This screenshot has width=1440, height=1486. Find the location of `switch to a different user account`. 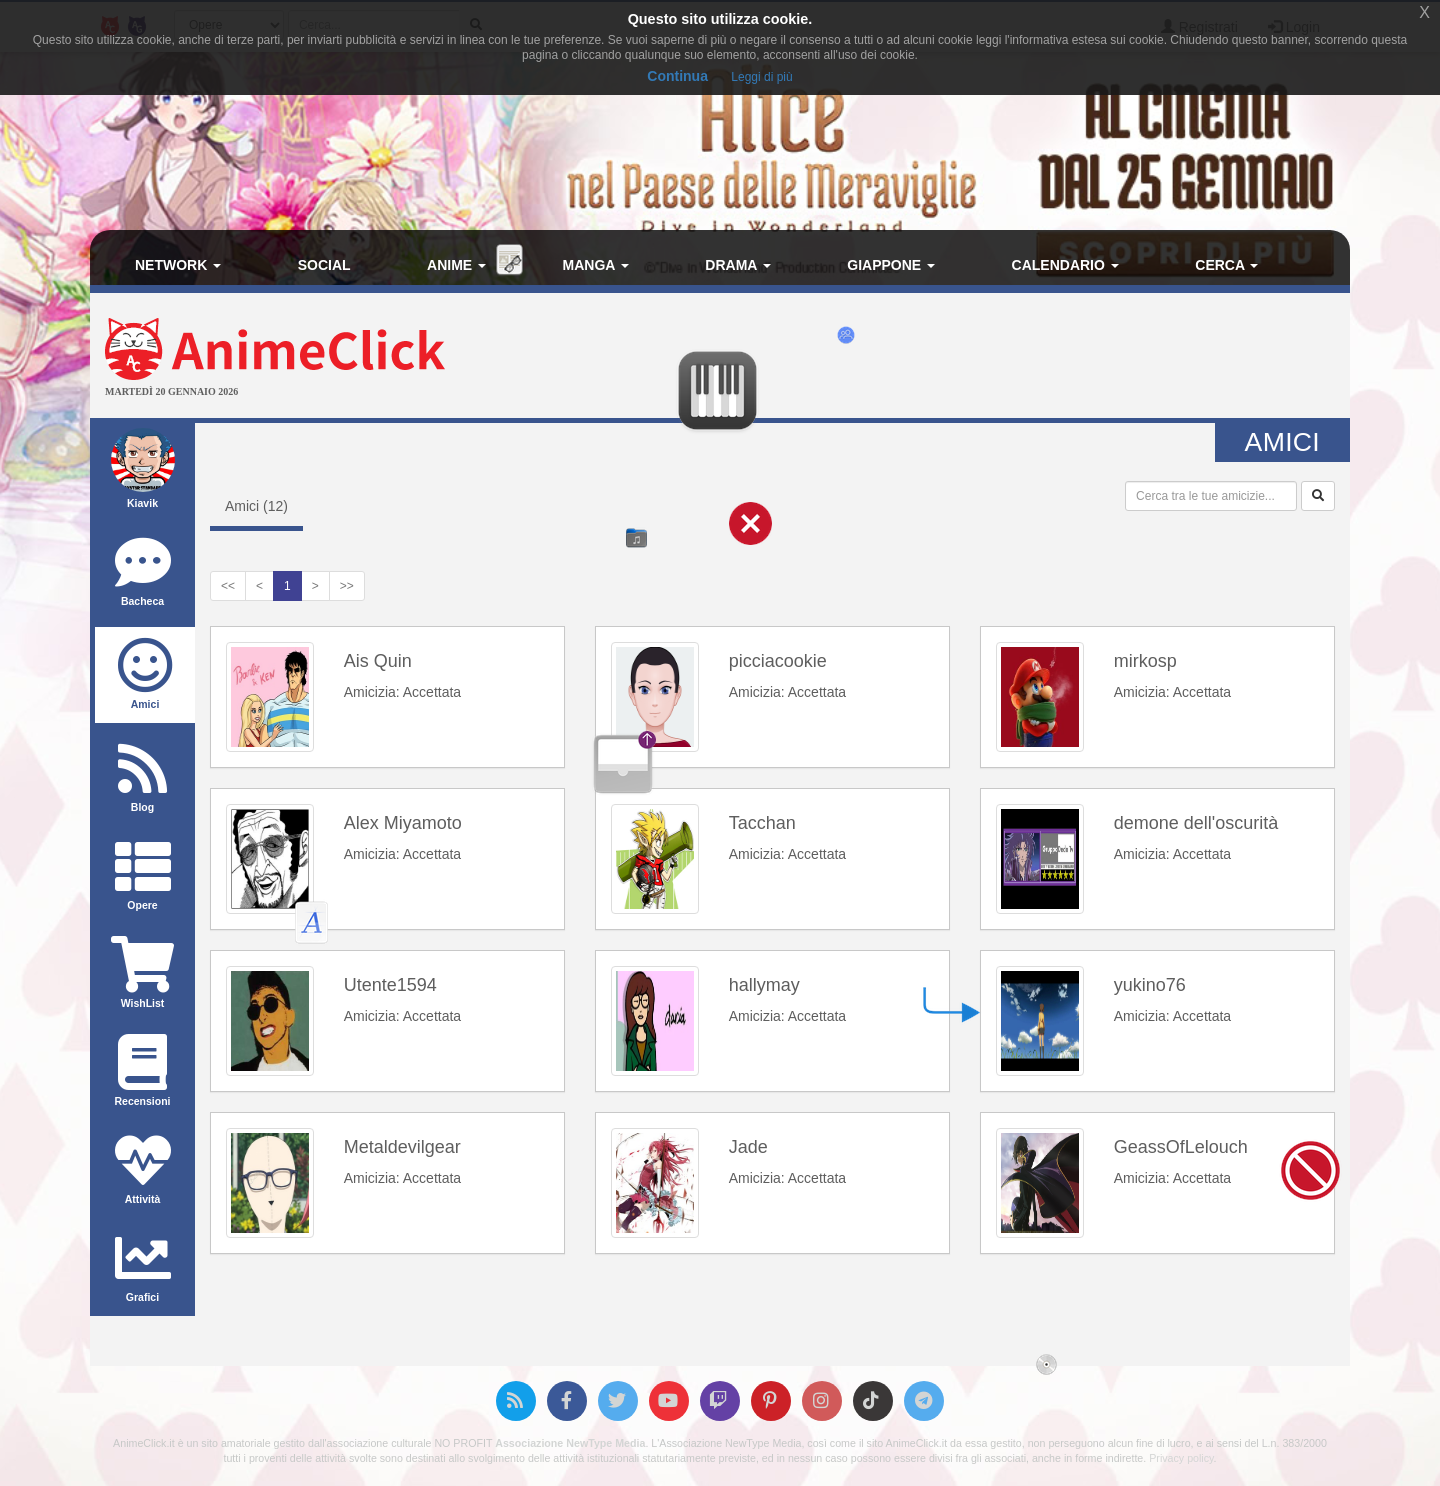

switch to a different user account is located at coordinates (846, 335).